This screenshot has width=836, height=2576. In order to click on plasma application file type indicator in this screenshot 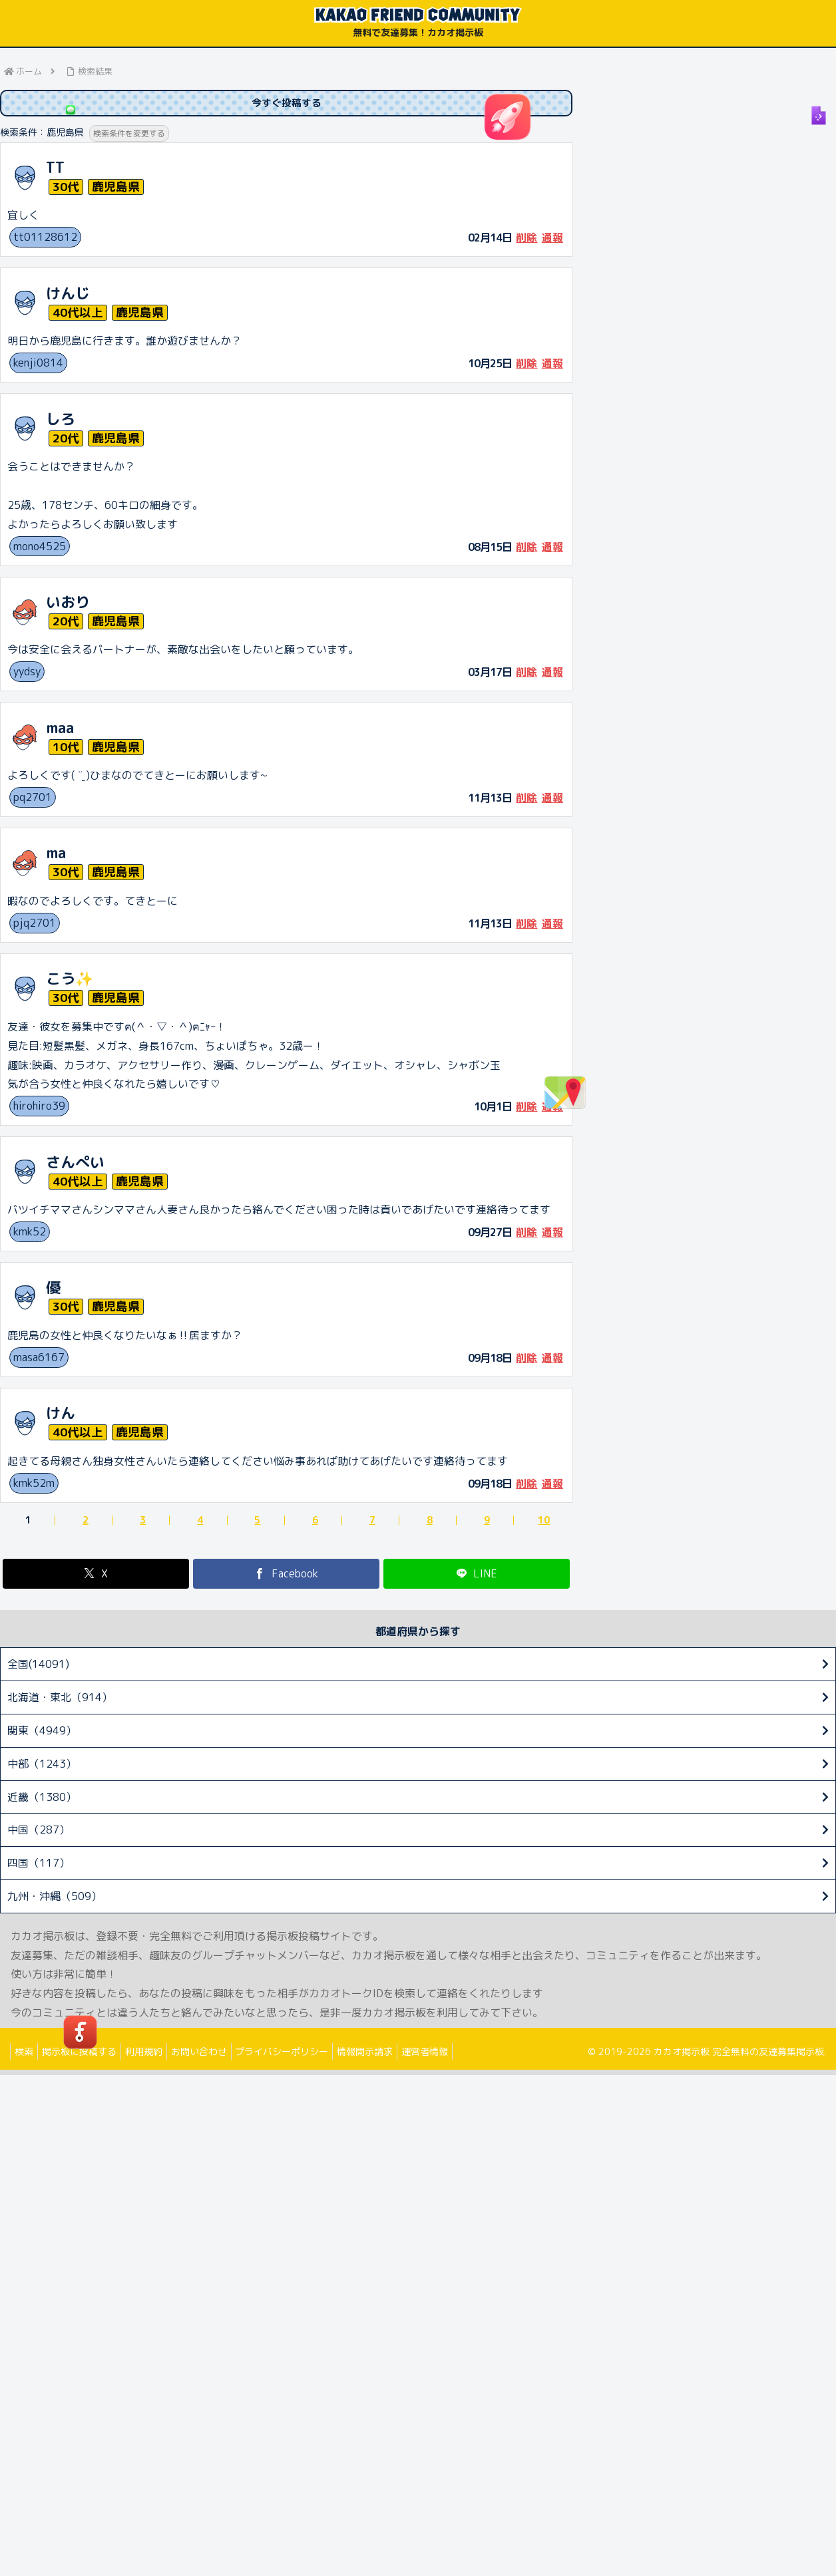, I will do `click(819, 116)`.